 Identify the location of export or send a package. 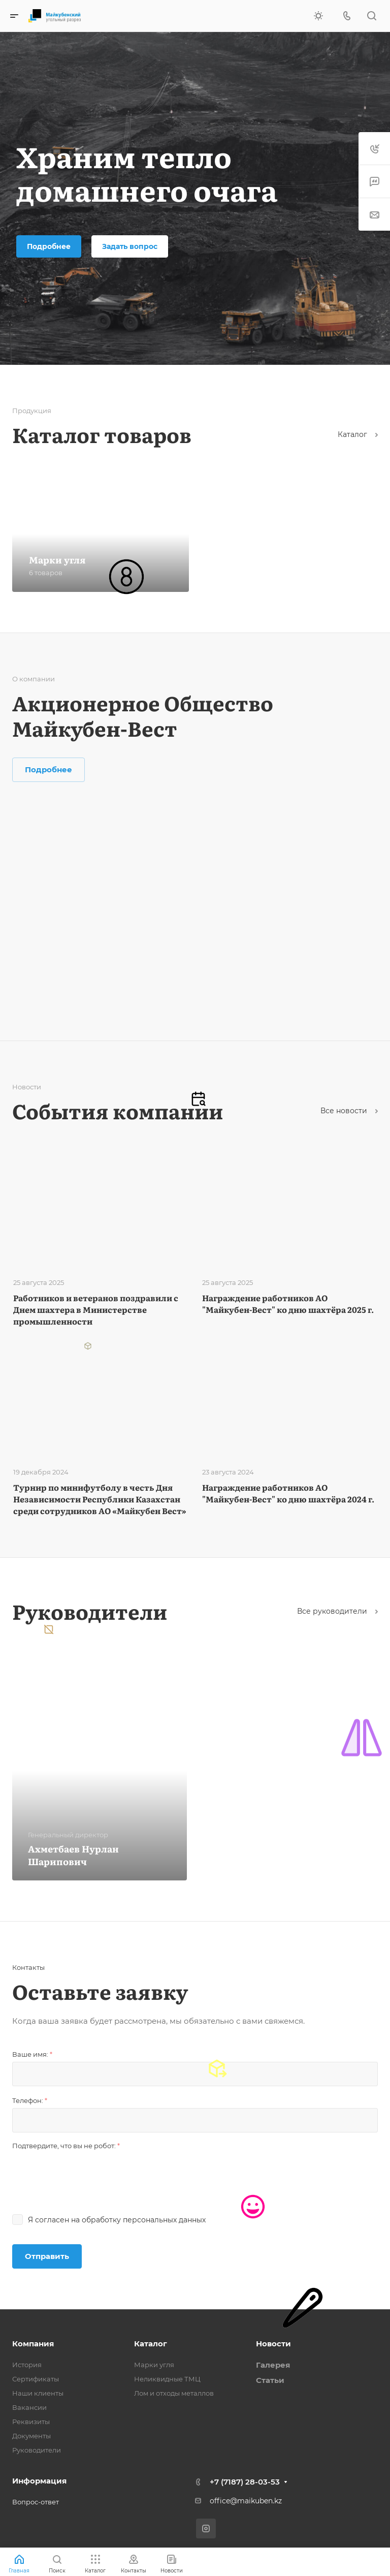
(217, 2068).